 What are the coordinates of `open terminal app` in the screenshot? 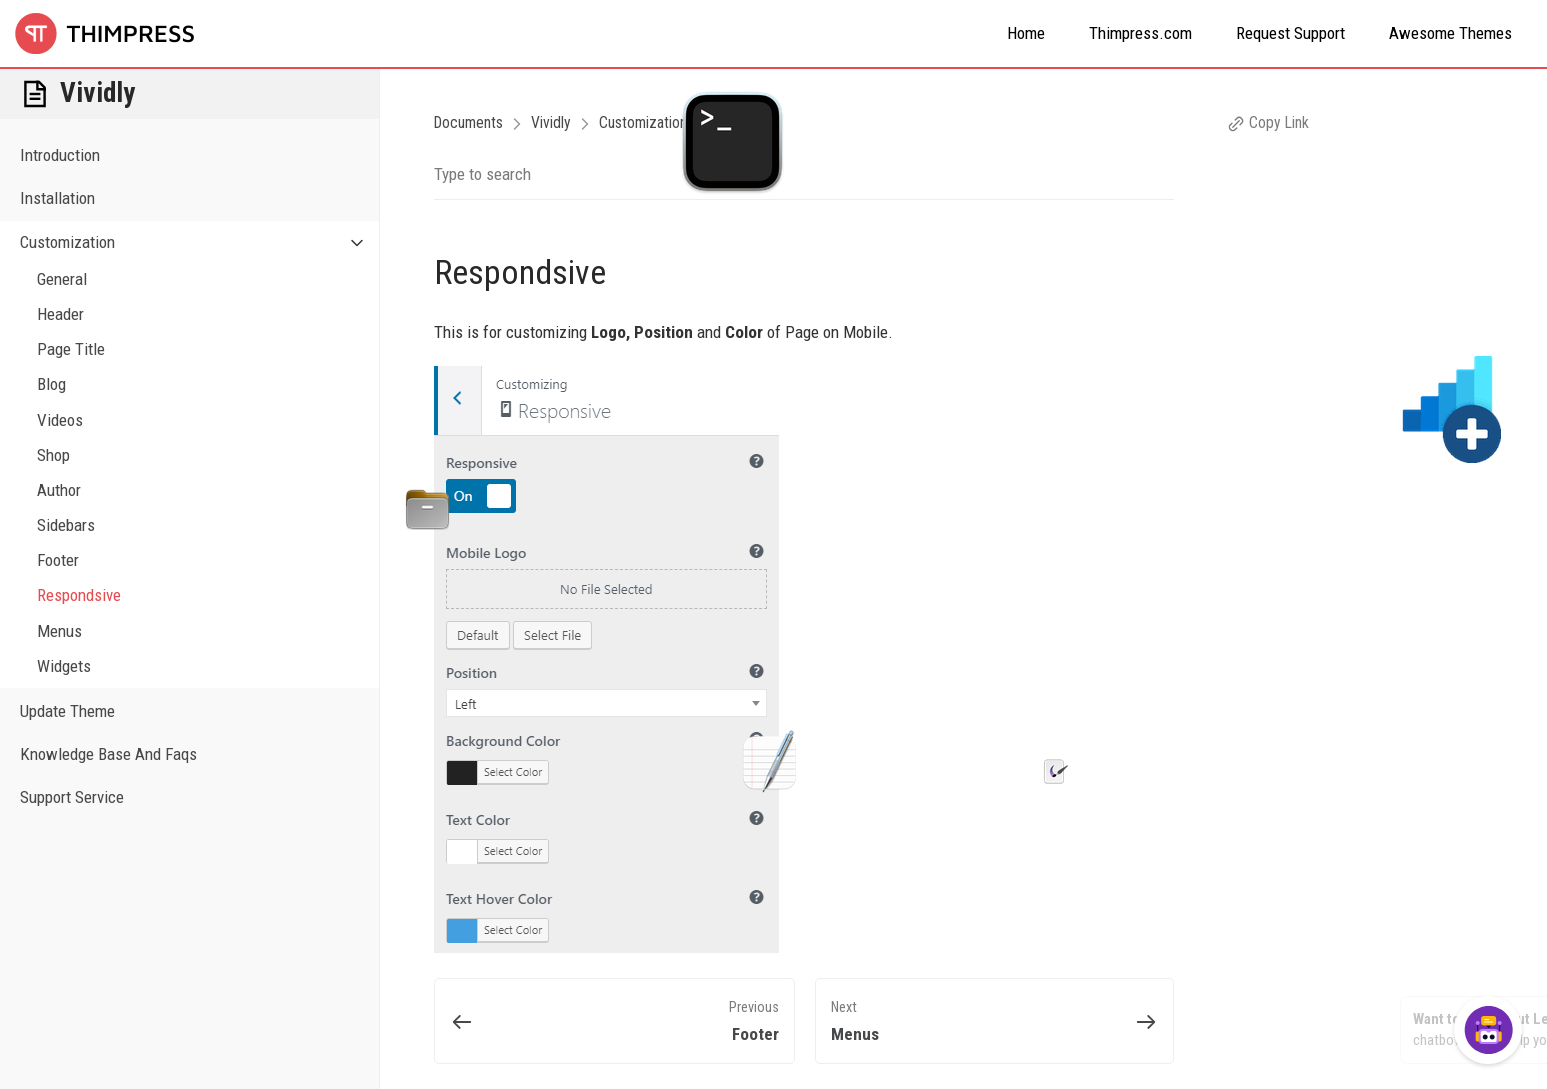 It's located at (732, 141).